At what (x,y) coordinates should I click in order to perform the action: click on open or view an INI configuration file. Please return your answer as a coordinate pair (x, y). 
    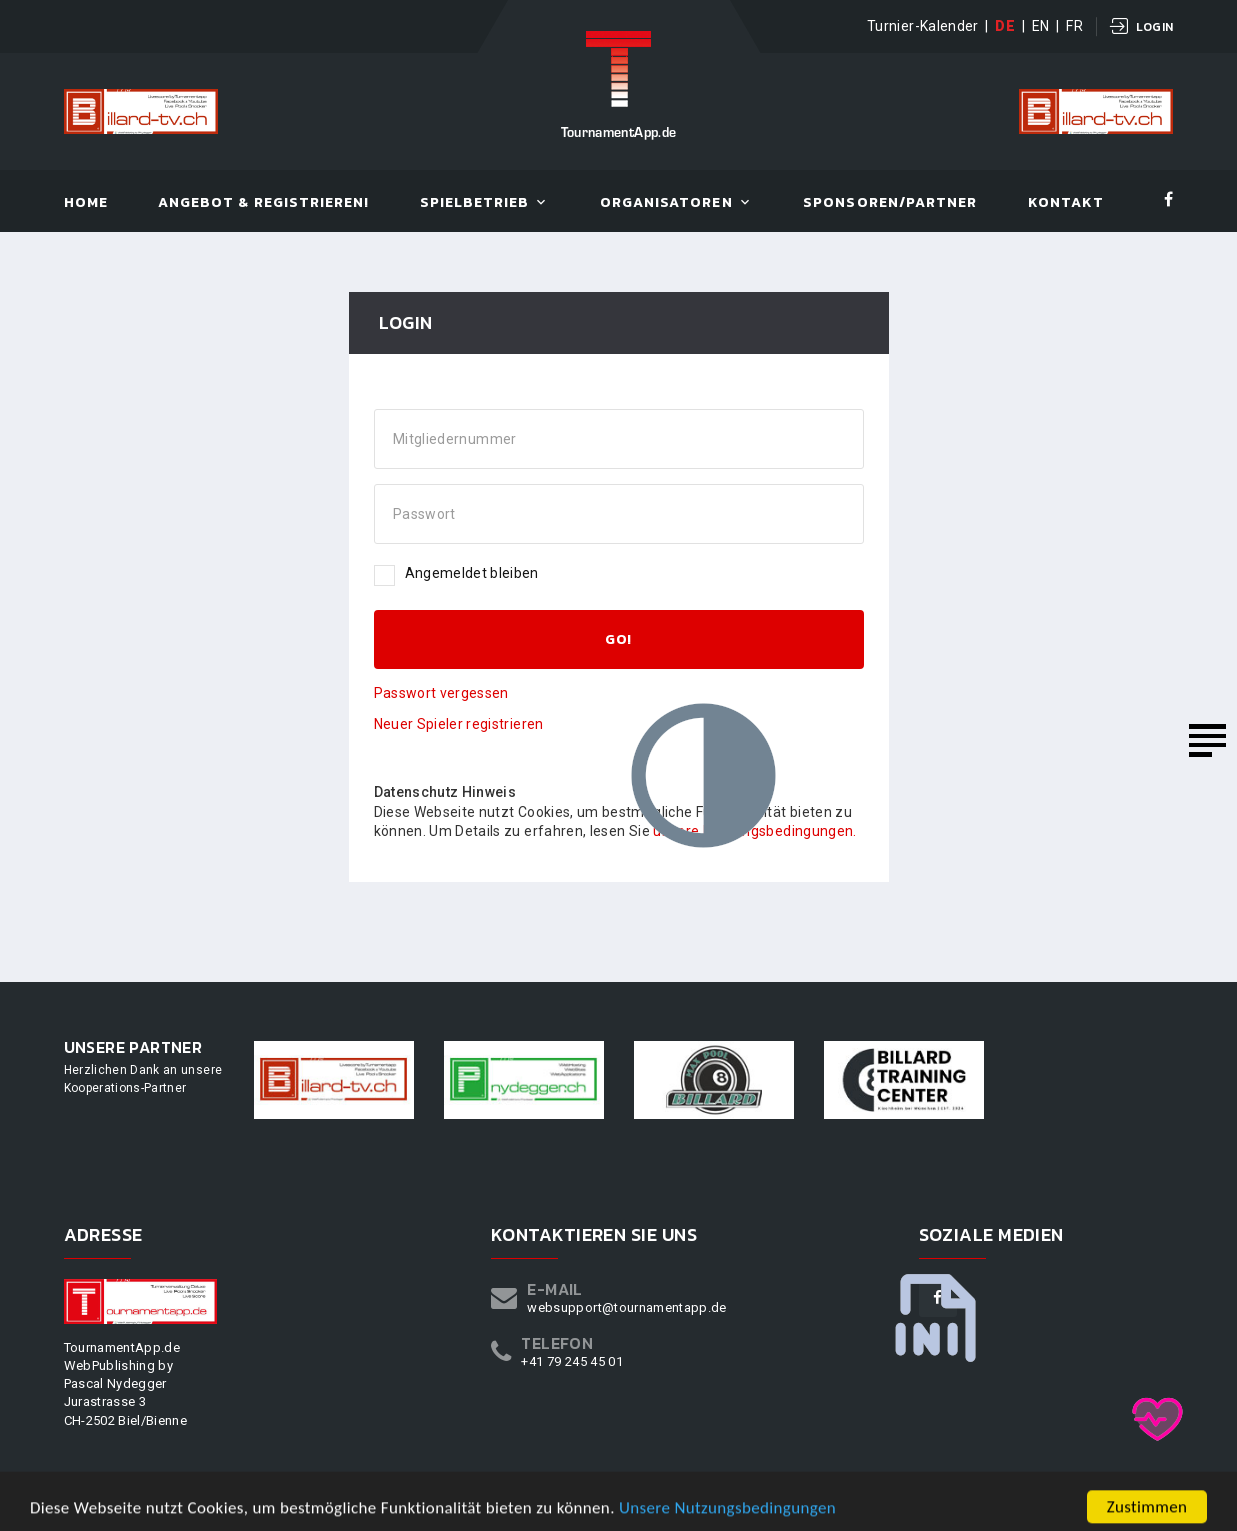
    Looking at the image, I should click on (938, 1318).